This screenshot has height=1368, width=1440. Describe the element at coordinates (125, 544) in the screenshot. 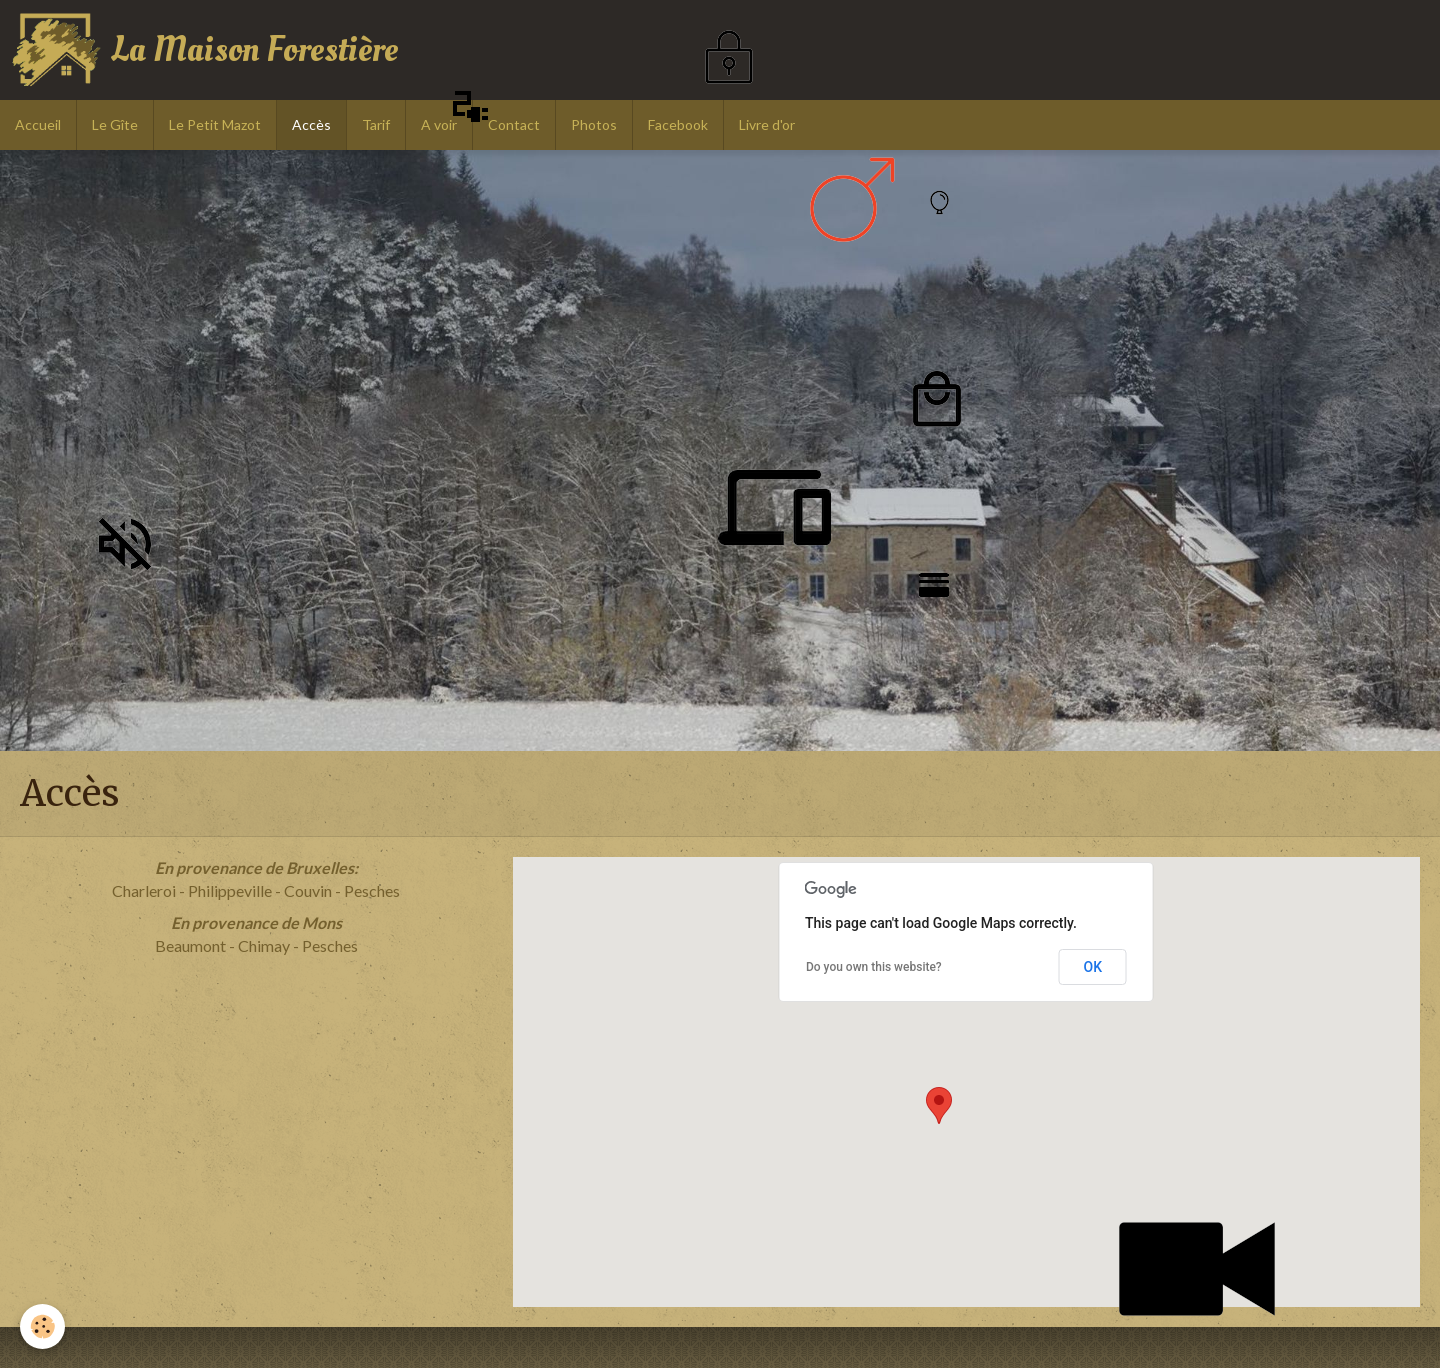

I see `mute audio or sound` at that location.